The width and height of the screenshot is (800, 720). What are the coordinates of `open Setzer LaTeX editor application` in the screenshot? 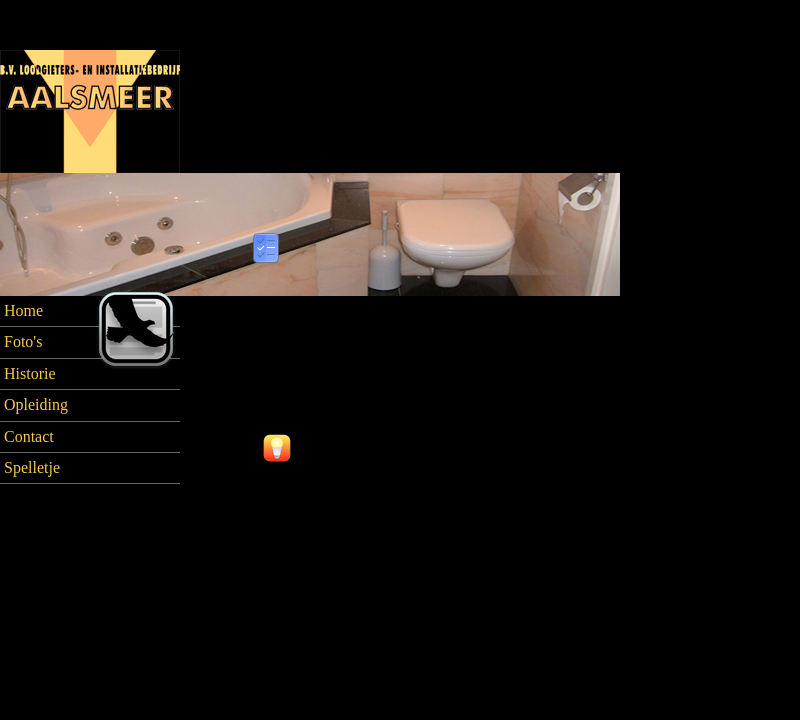 It's located at (136, 329).